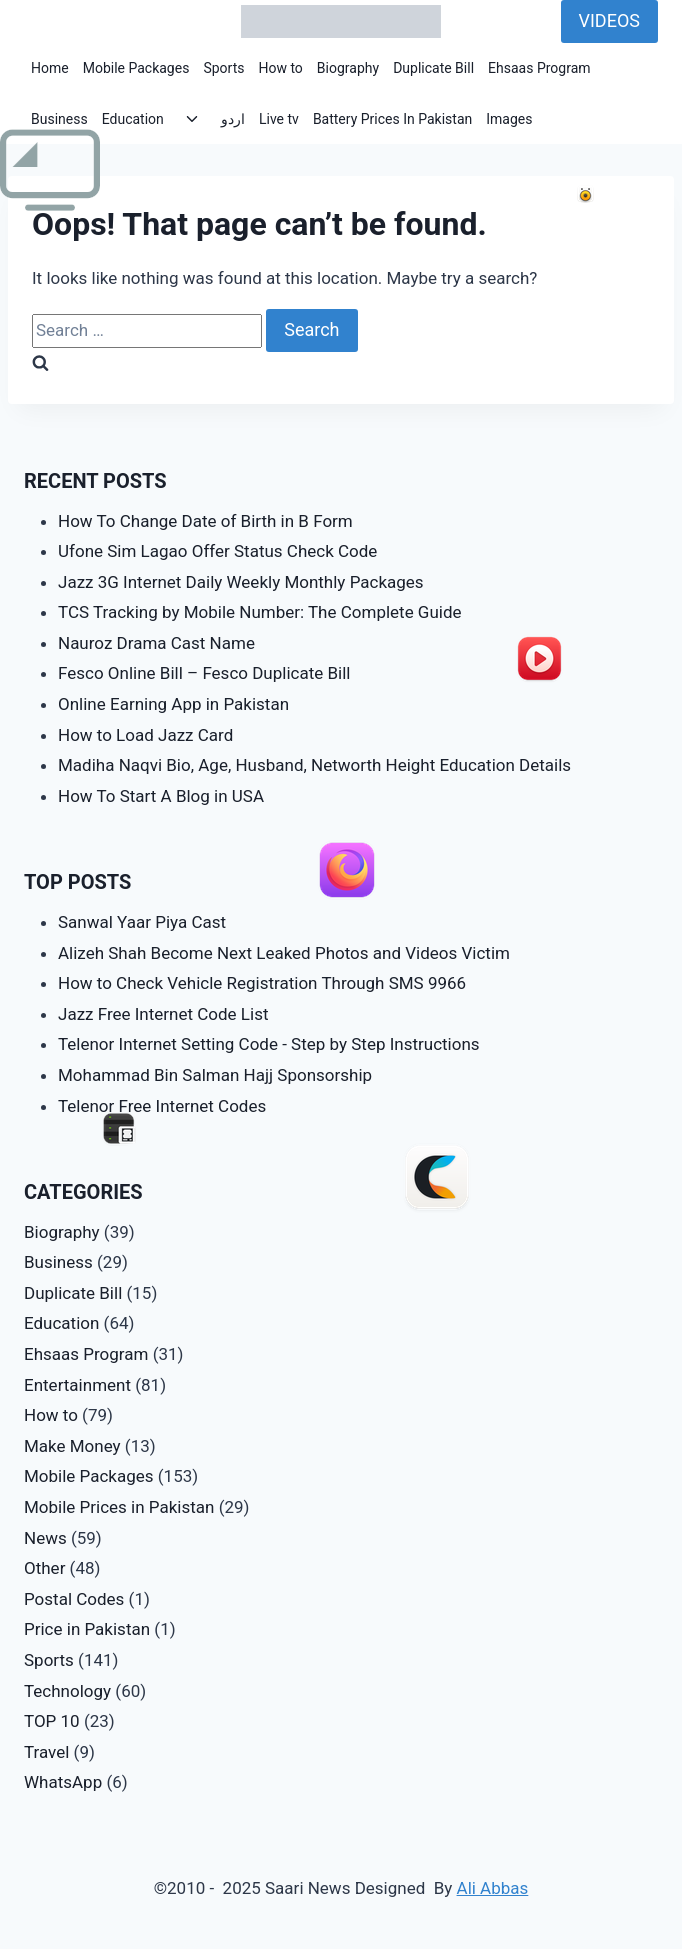  I want to click on change desktop wallpaper settings, so click(50, 167).